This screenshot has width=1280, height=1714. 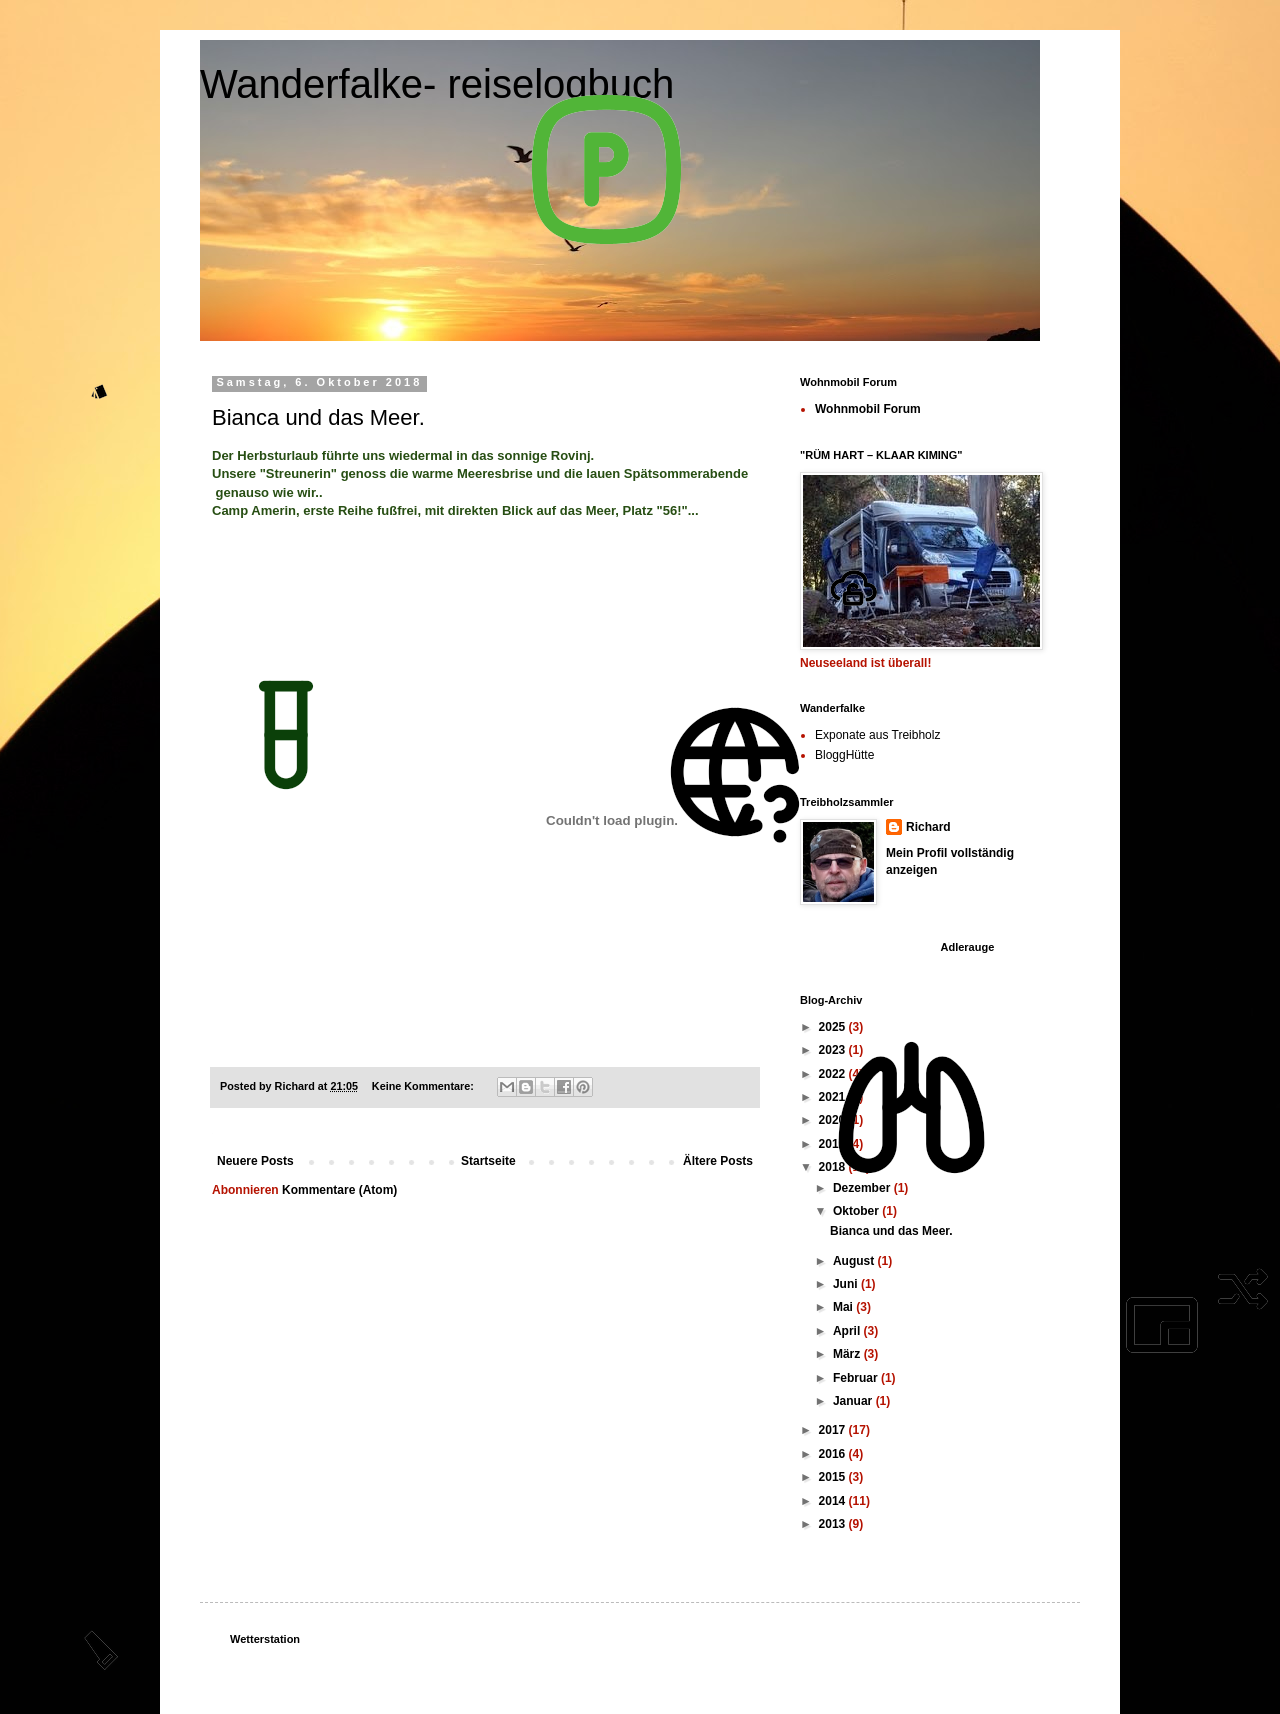 I want to click on find carpentry or woodworking services, so click(x=101, y=1650).